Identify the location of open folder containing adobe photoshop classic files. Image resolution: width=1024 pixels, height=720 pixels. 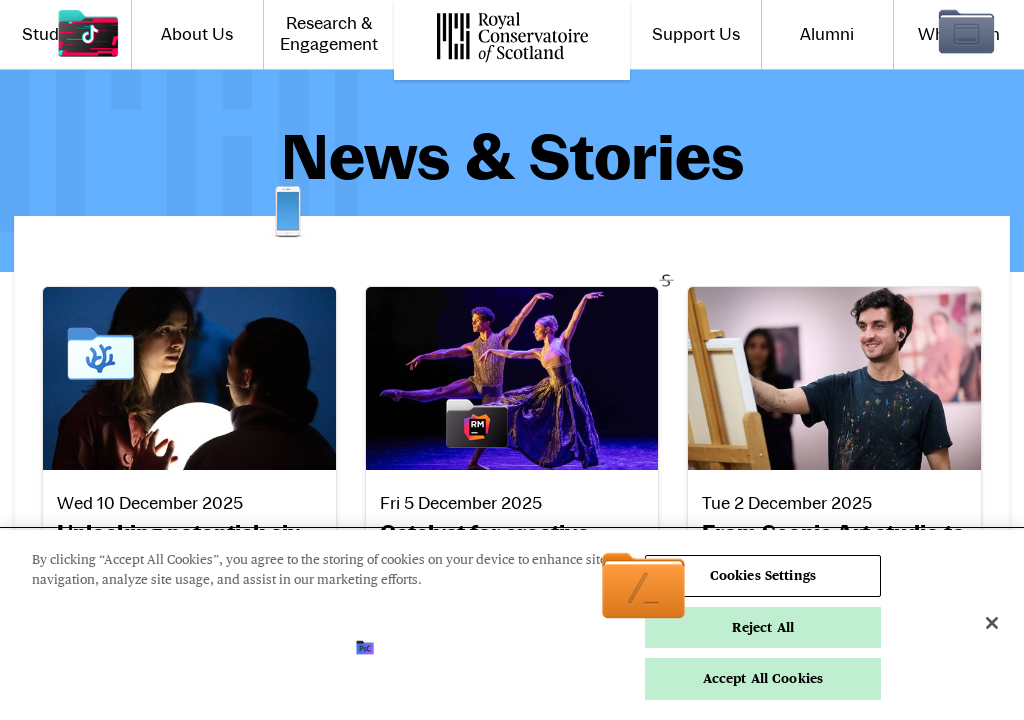
(365, 648).